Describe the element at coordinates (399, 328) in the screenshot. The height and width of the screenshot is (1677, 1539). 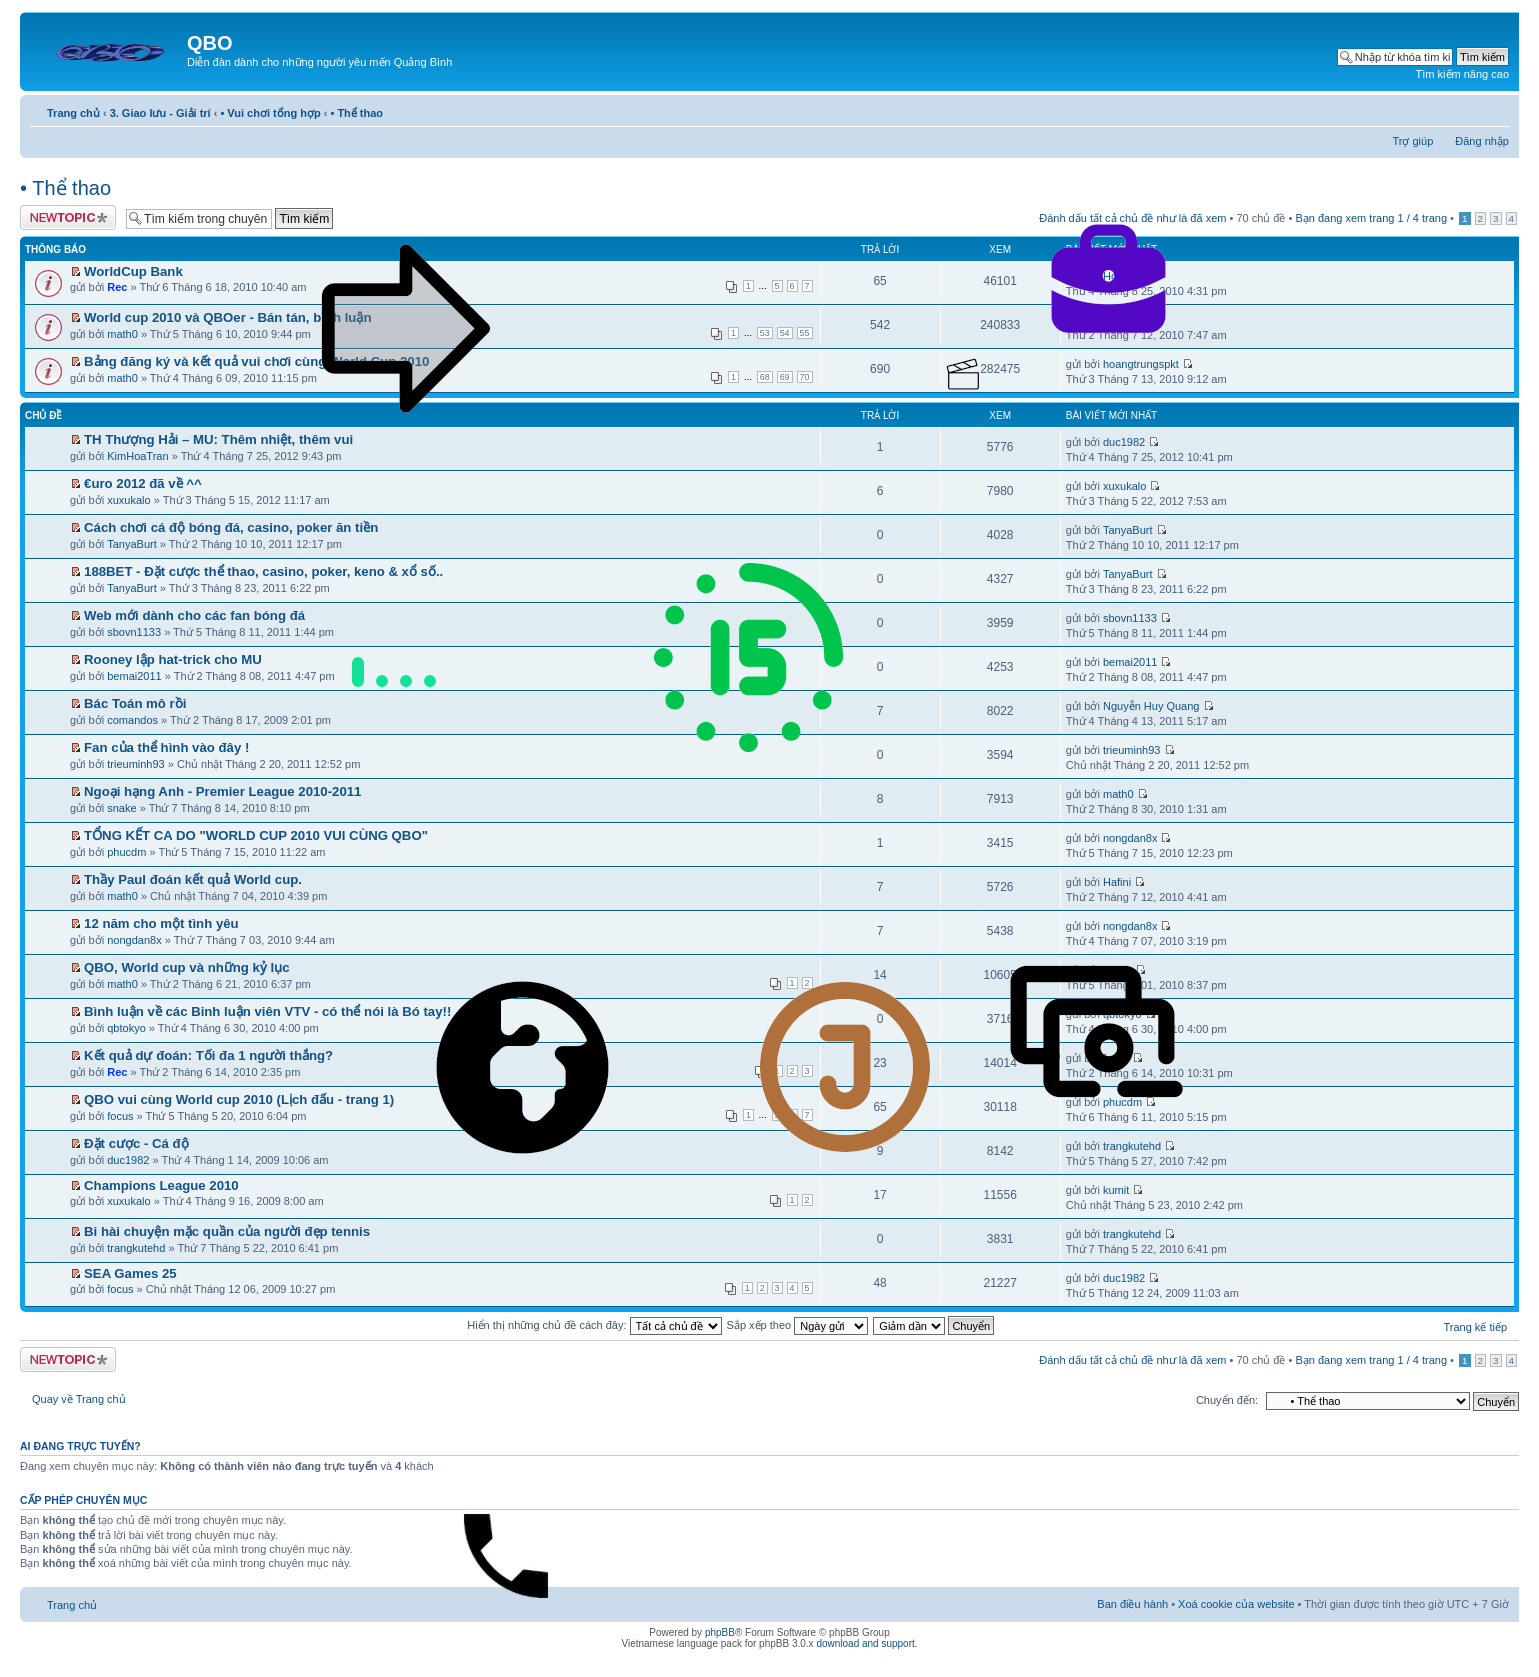
I see `navigate to the next item or step` at that location.